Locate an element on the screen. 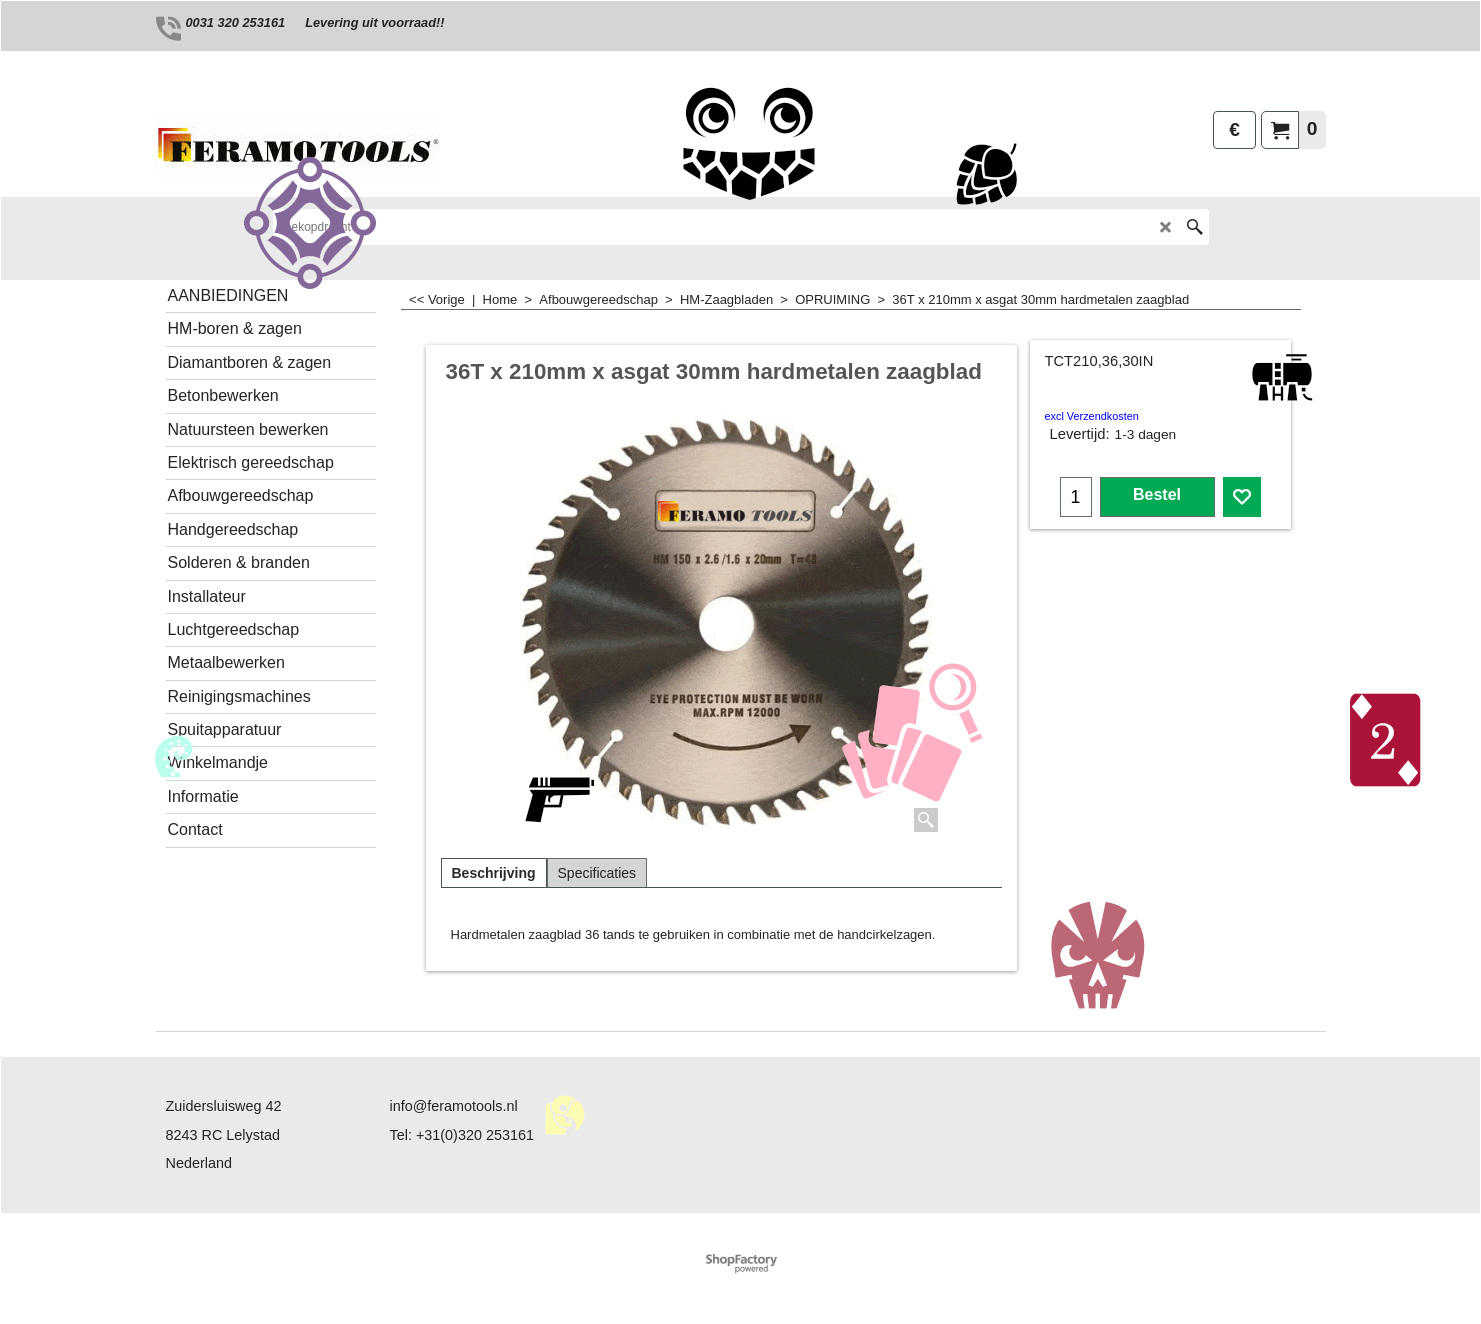  select parrot as your avatar or character is located at coordinates (565, 1115).